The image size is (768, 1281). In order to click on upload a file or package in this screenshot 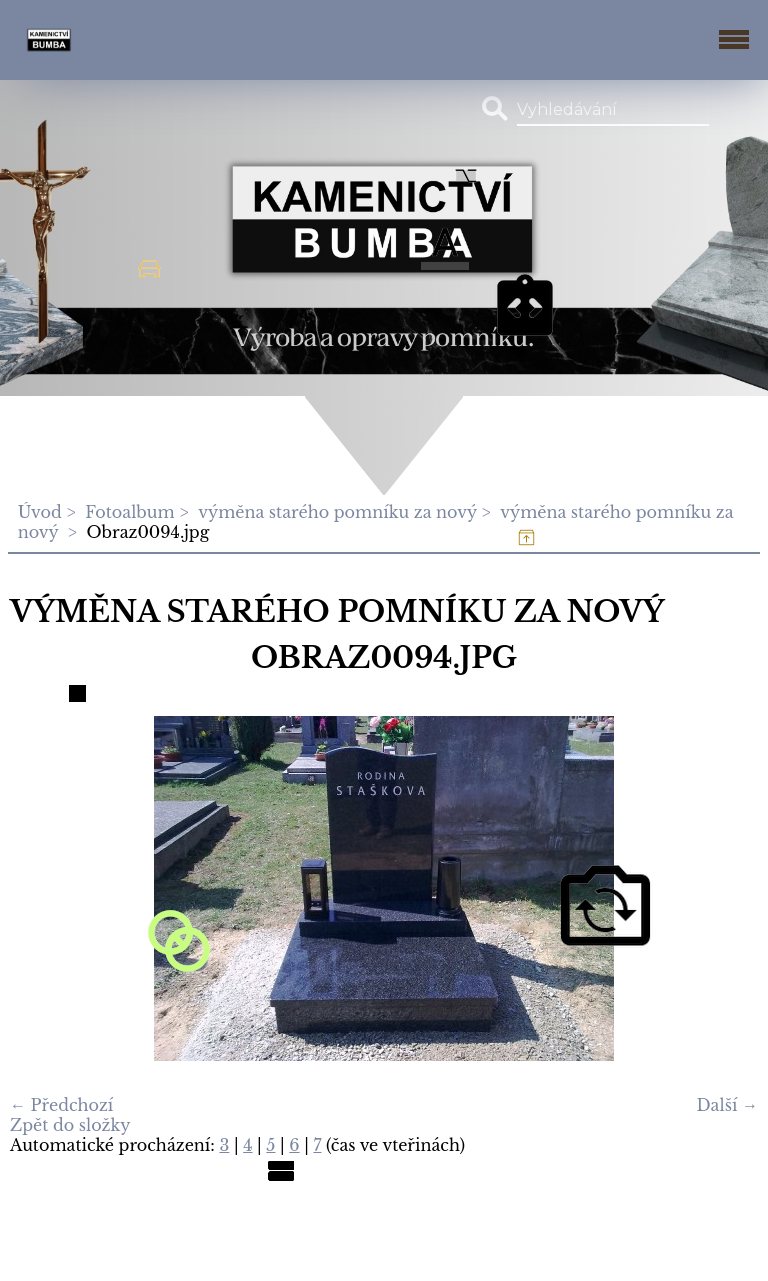, I will do `click(526, 537)`.